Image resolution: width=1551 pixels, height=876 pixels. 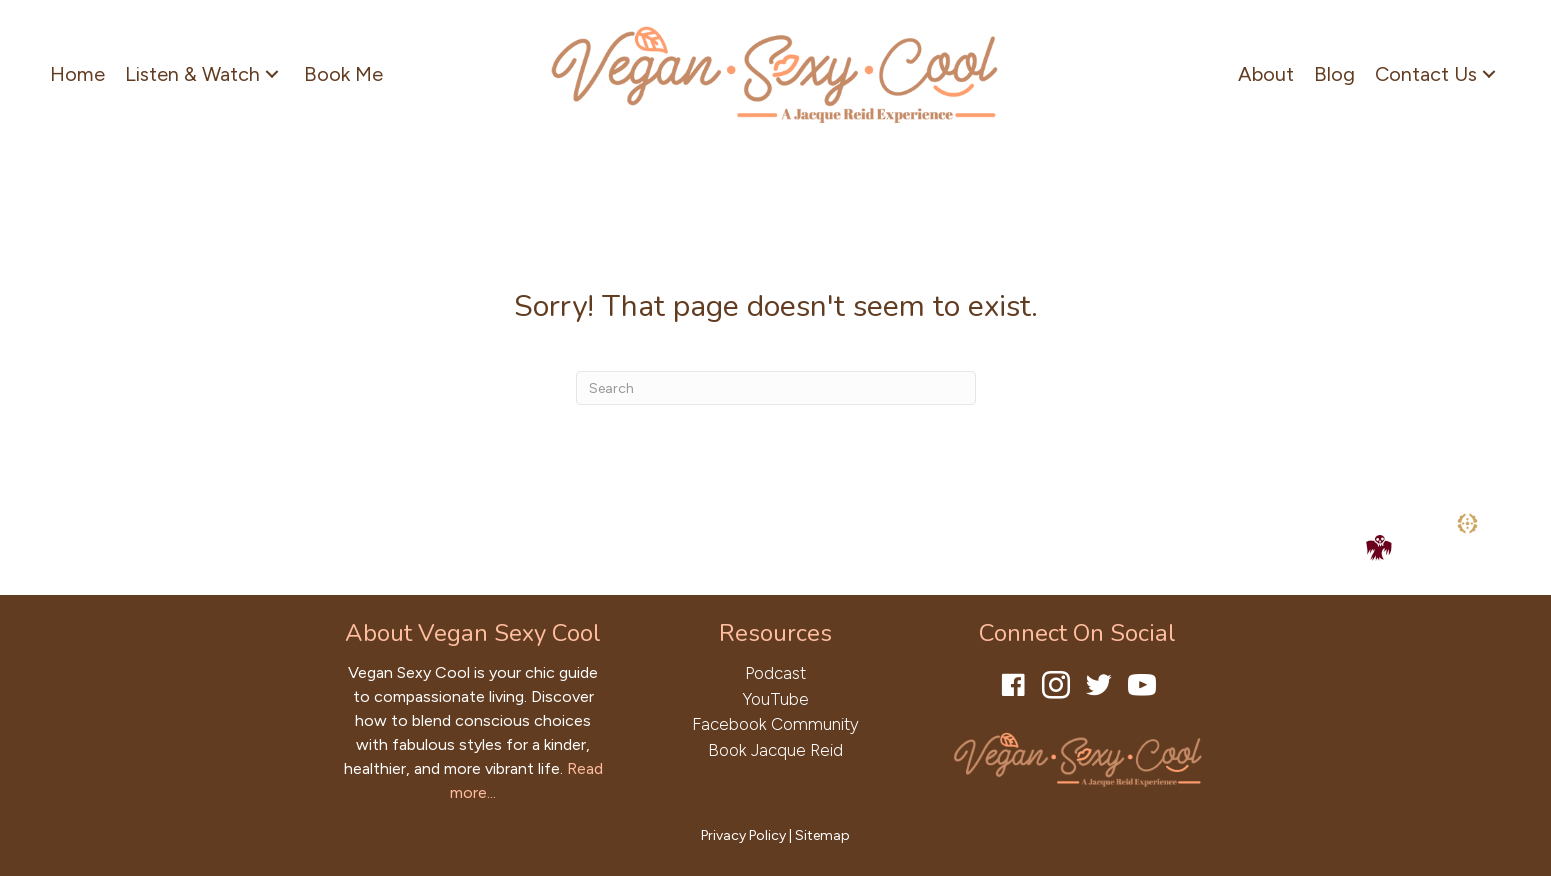 What do you see at coordinates (1467, 523) in the screenshot?
I see `access hive or colony management features` at bounding box center [1467, 523].